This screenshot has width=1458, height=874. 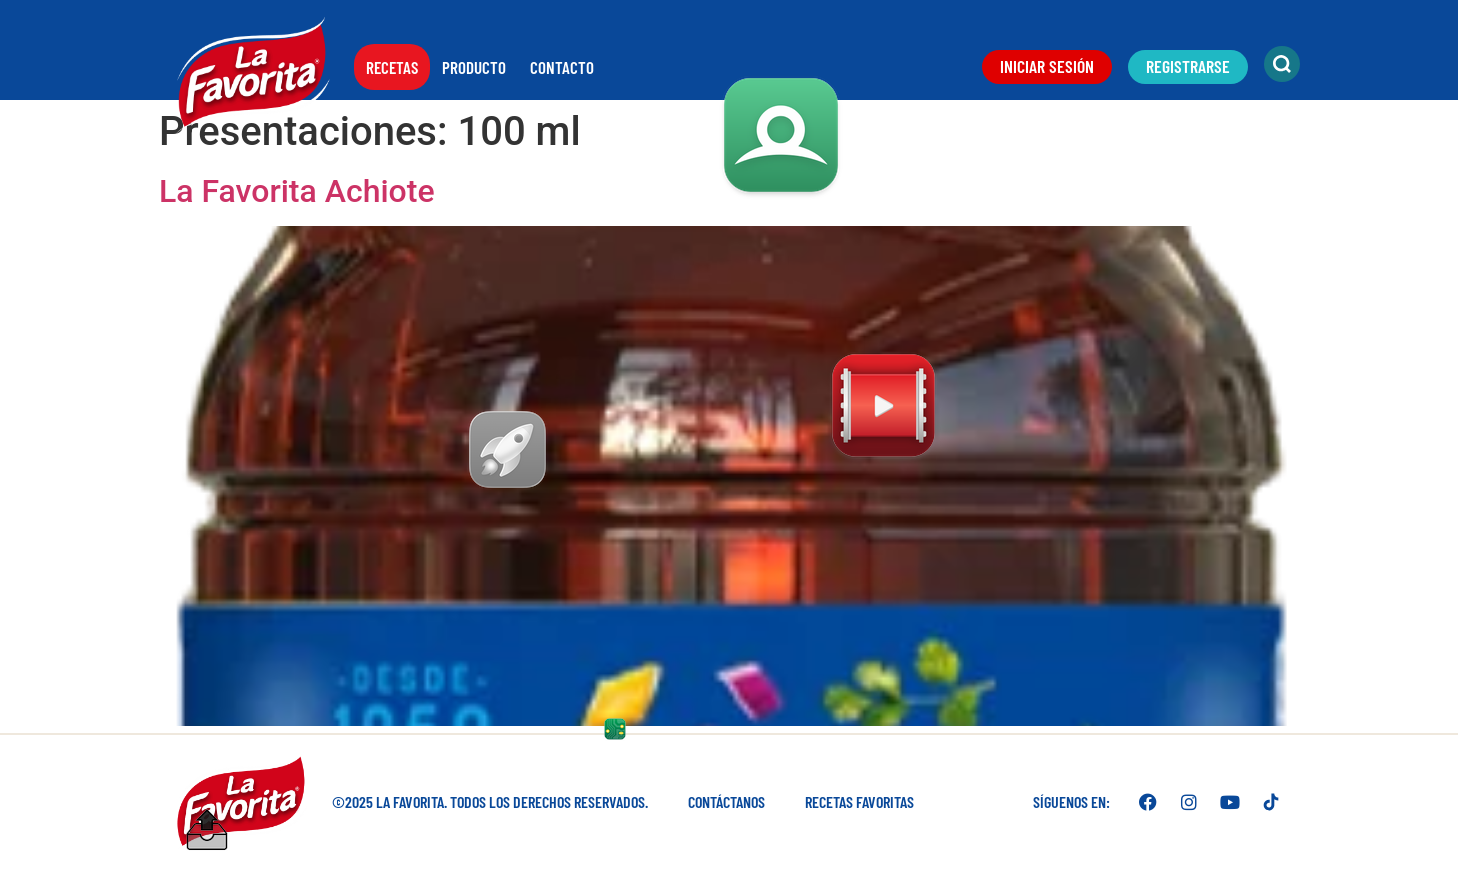 What do you see at coordinates (507, 449) in the screenshot?
I see `open the games app or game center` at bounding box center [507, 449].